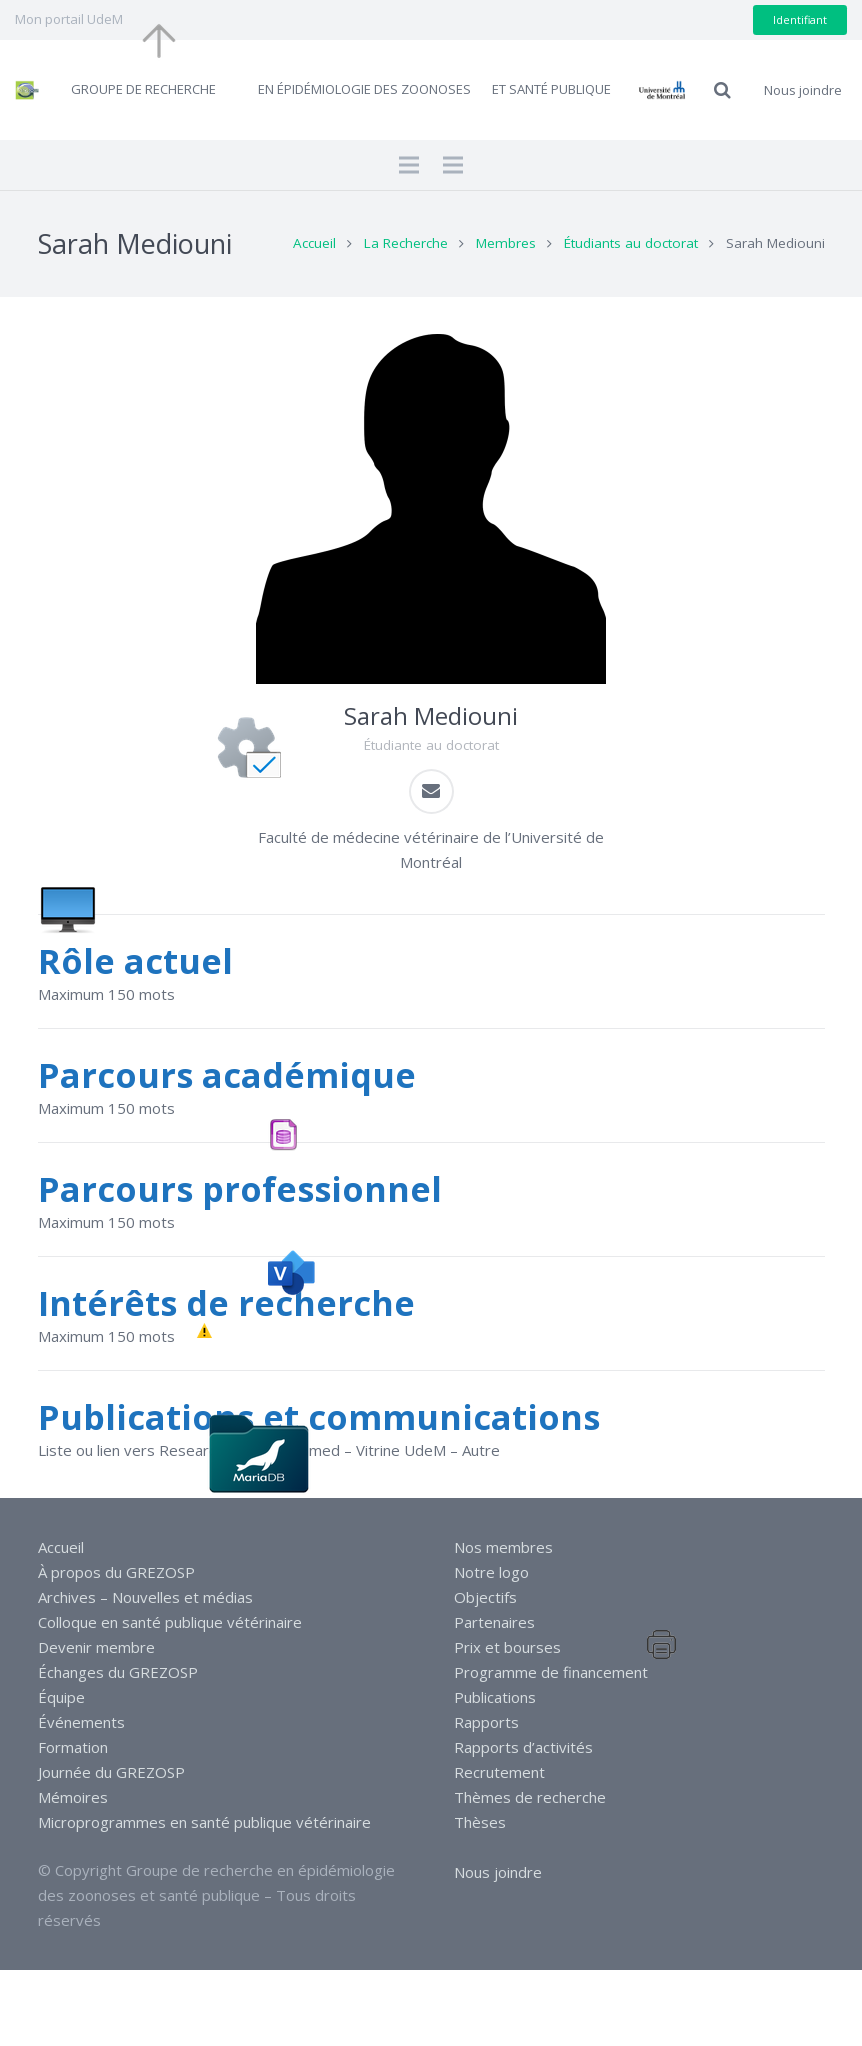 This screenshot has width=862, height=2046. What do you see at coordinates (258, 1456) in the screenshot?
I see `open MariaDB database files folder` at bounding box center [258, 1456].